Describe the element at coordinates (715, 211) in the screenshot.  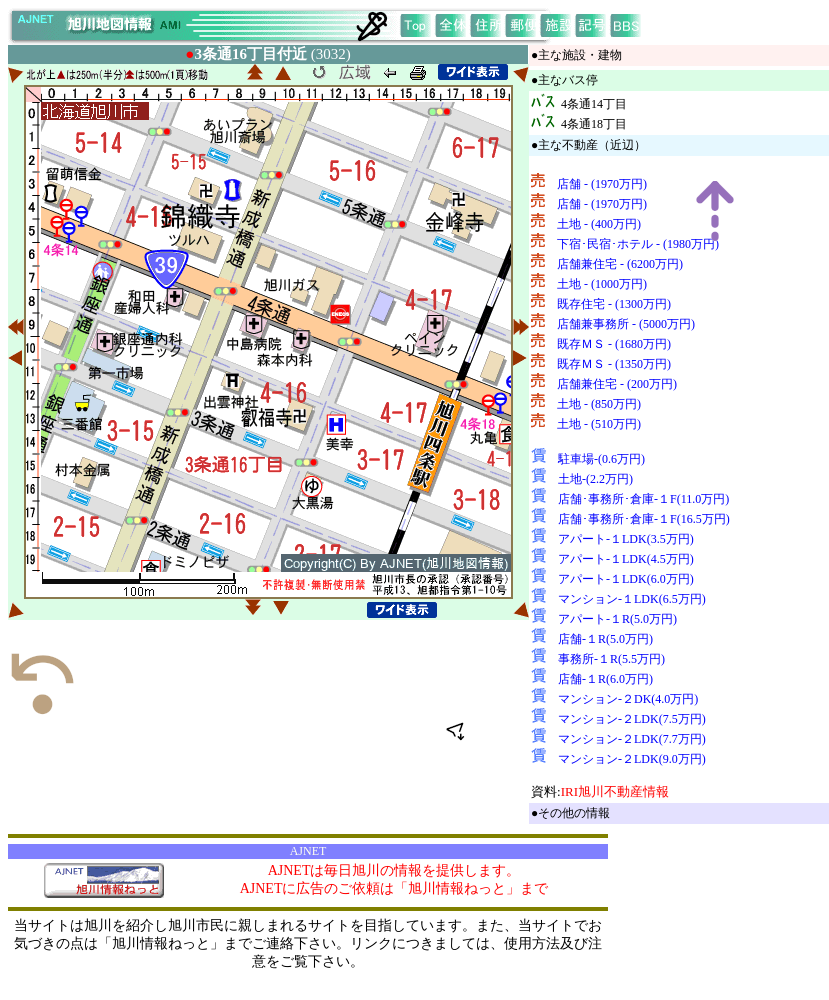
I see `upload in progress` at that location.